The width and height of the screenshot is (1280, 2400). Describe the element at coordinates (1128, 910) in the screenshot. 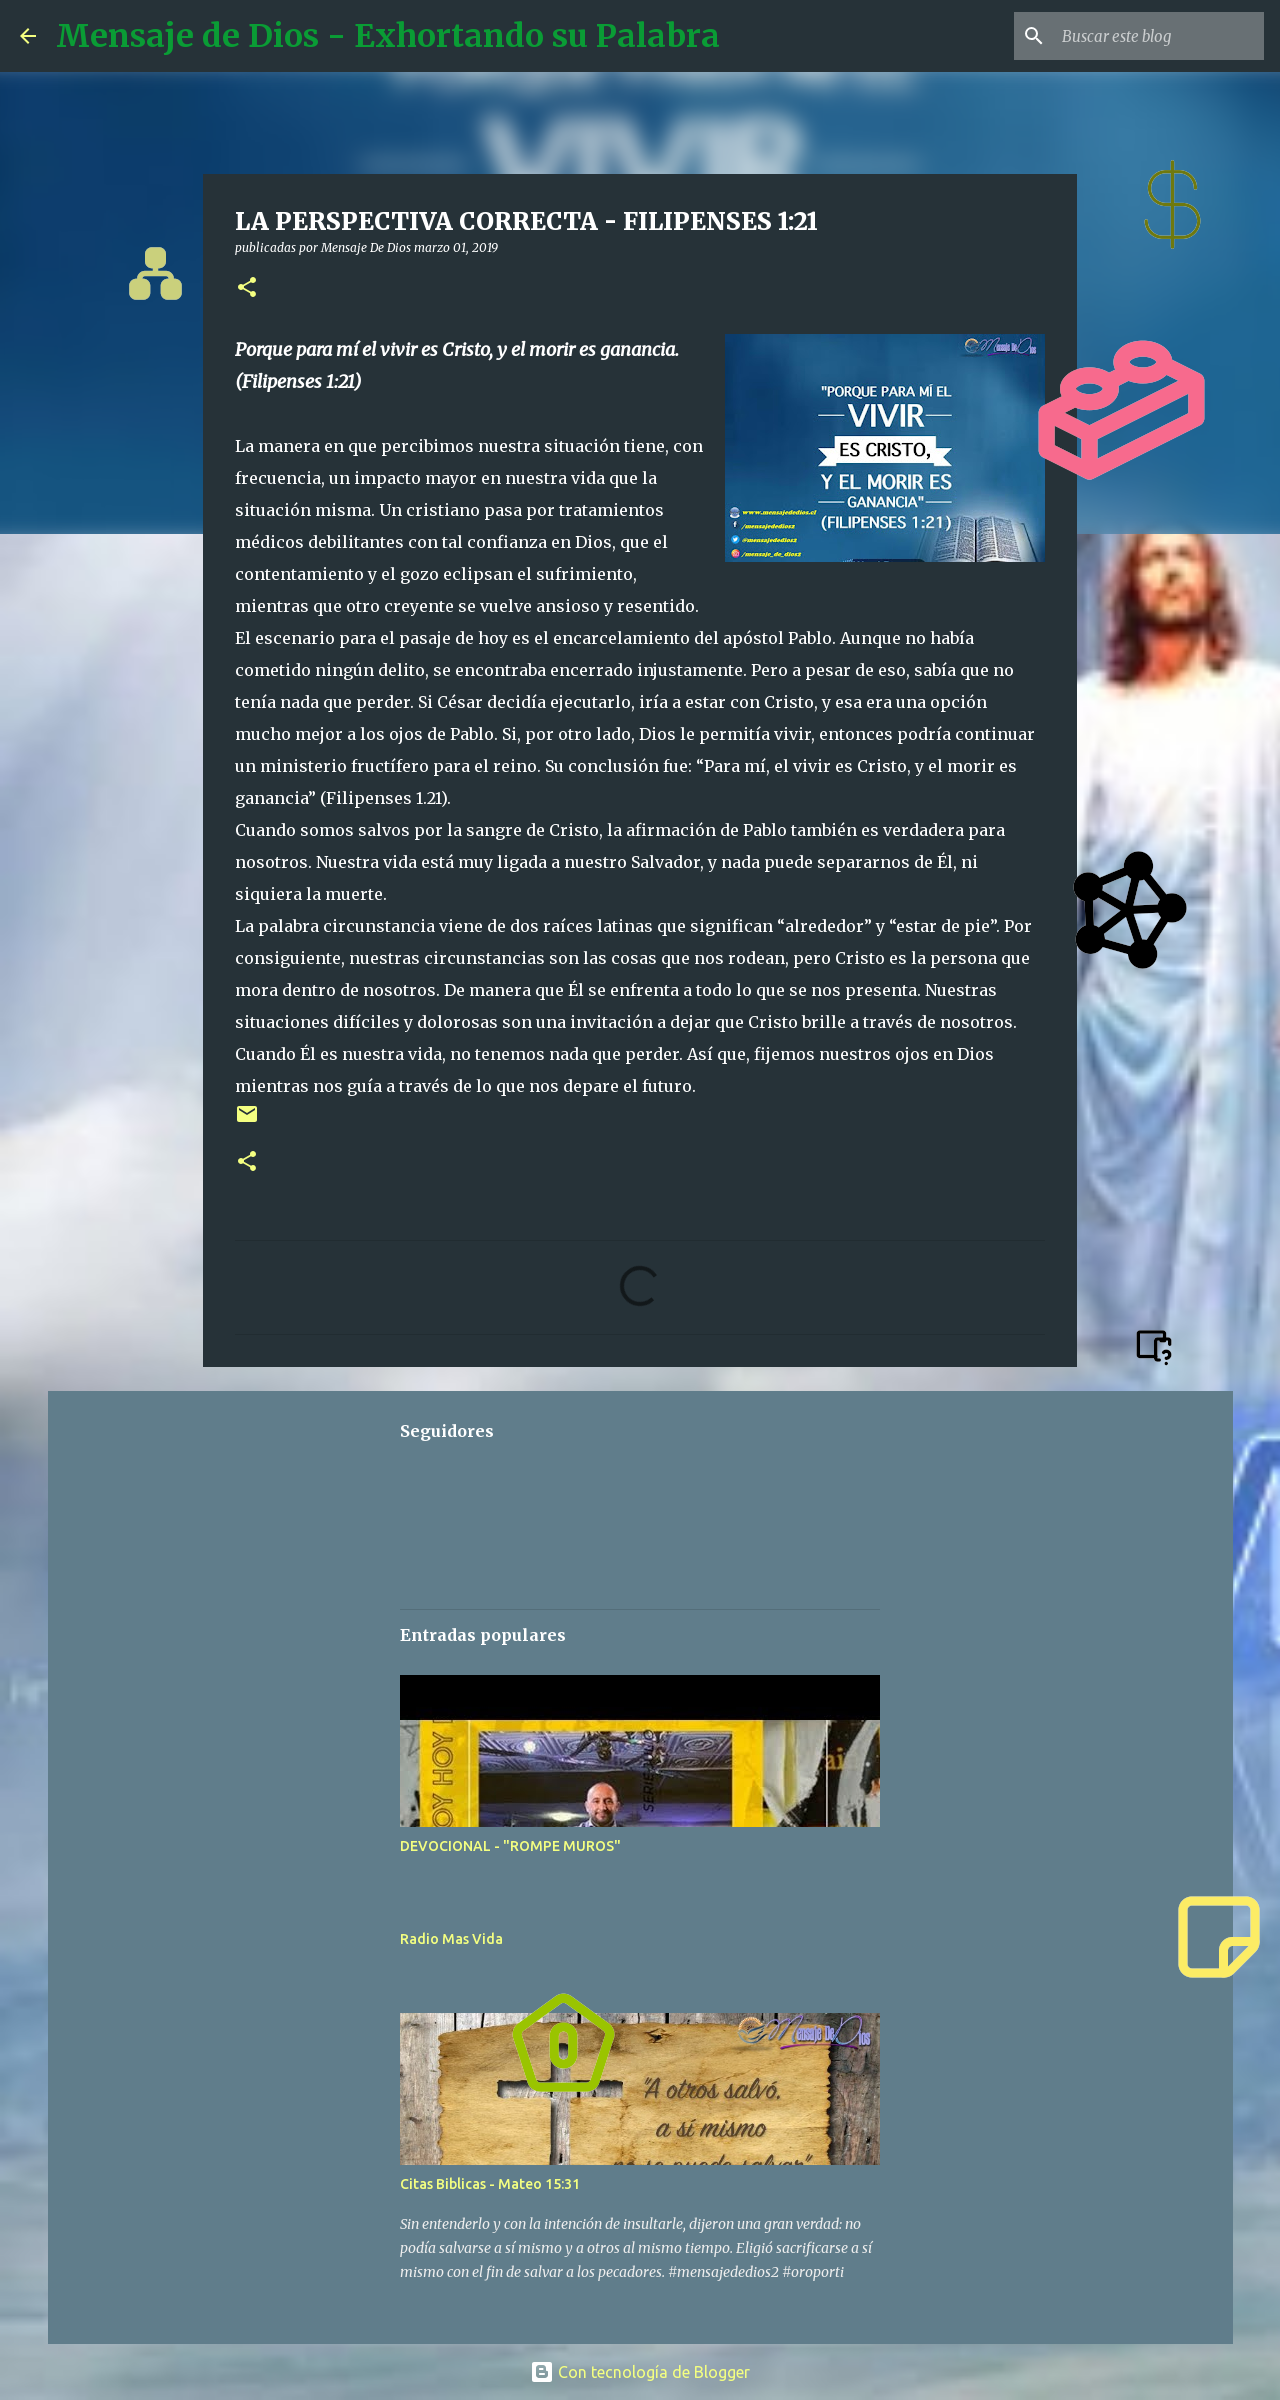

I see `connect to the fediverse network` at that location.